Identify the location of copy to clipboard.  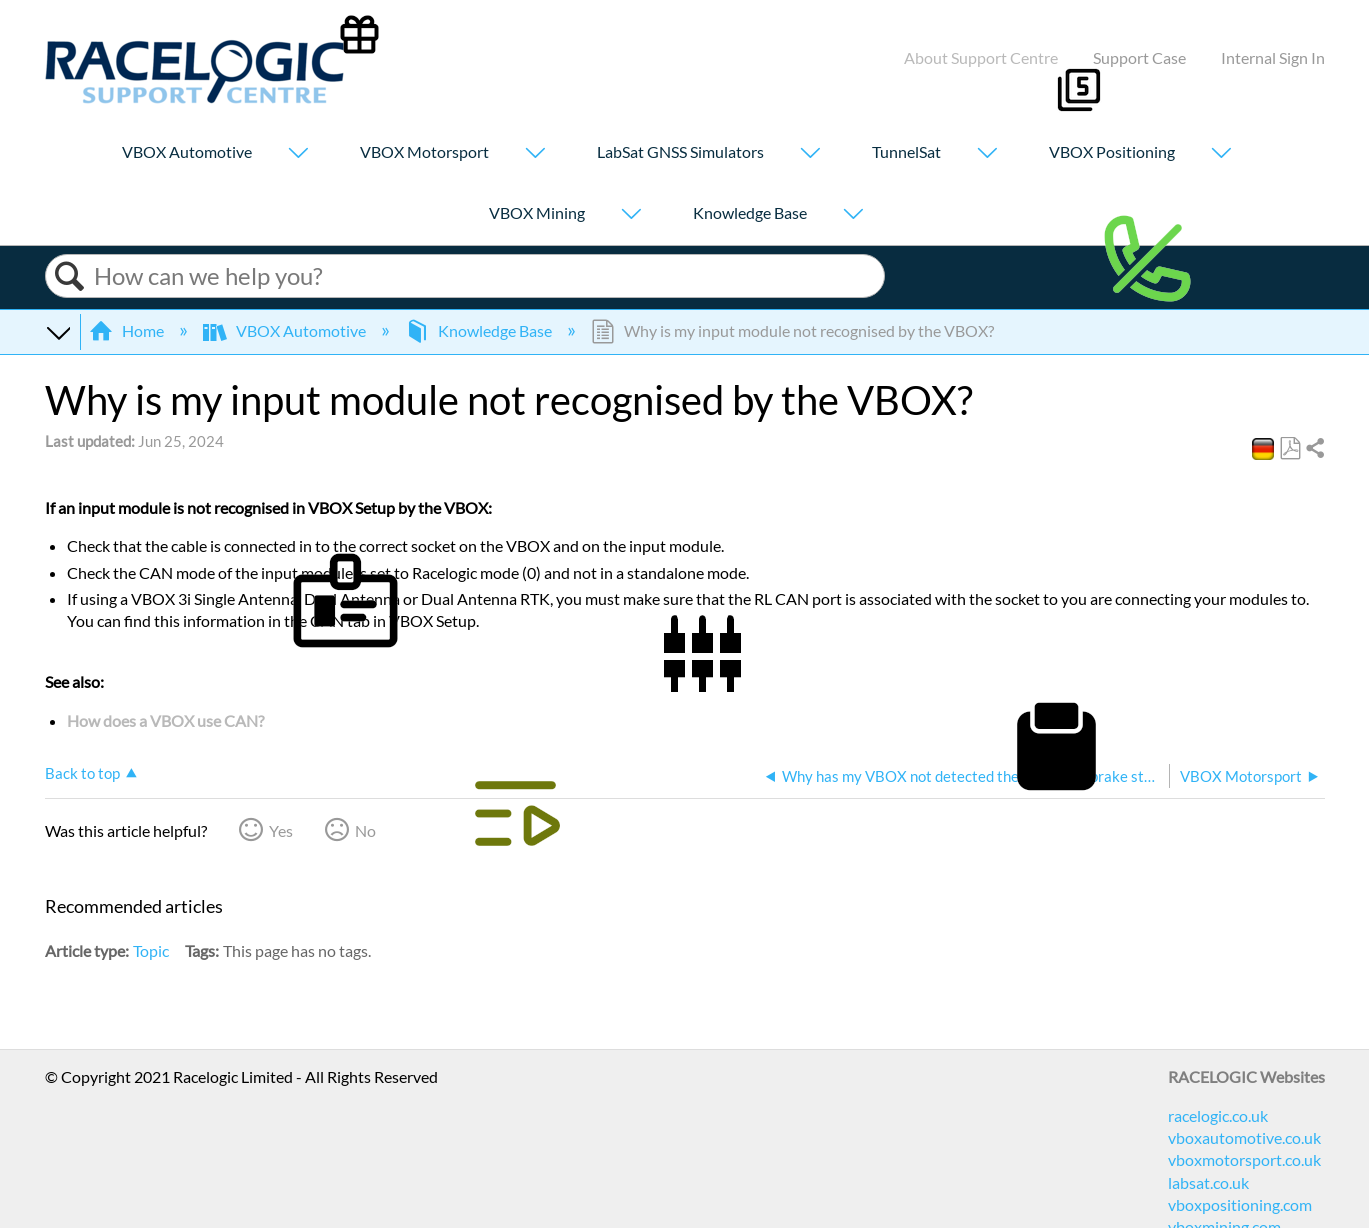
(1056, 746).